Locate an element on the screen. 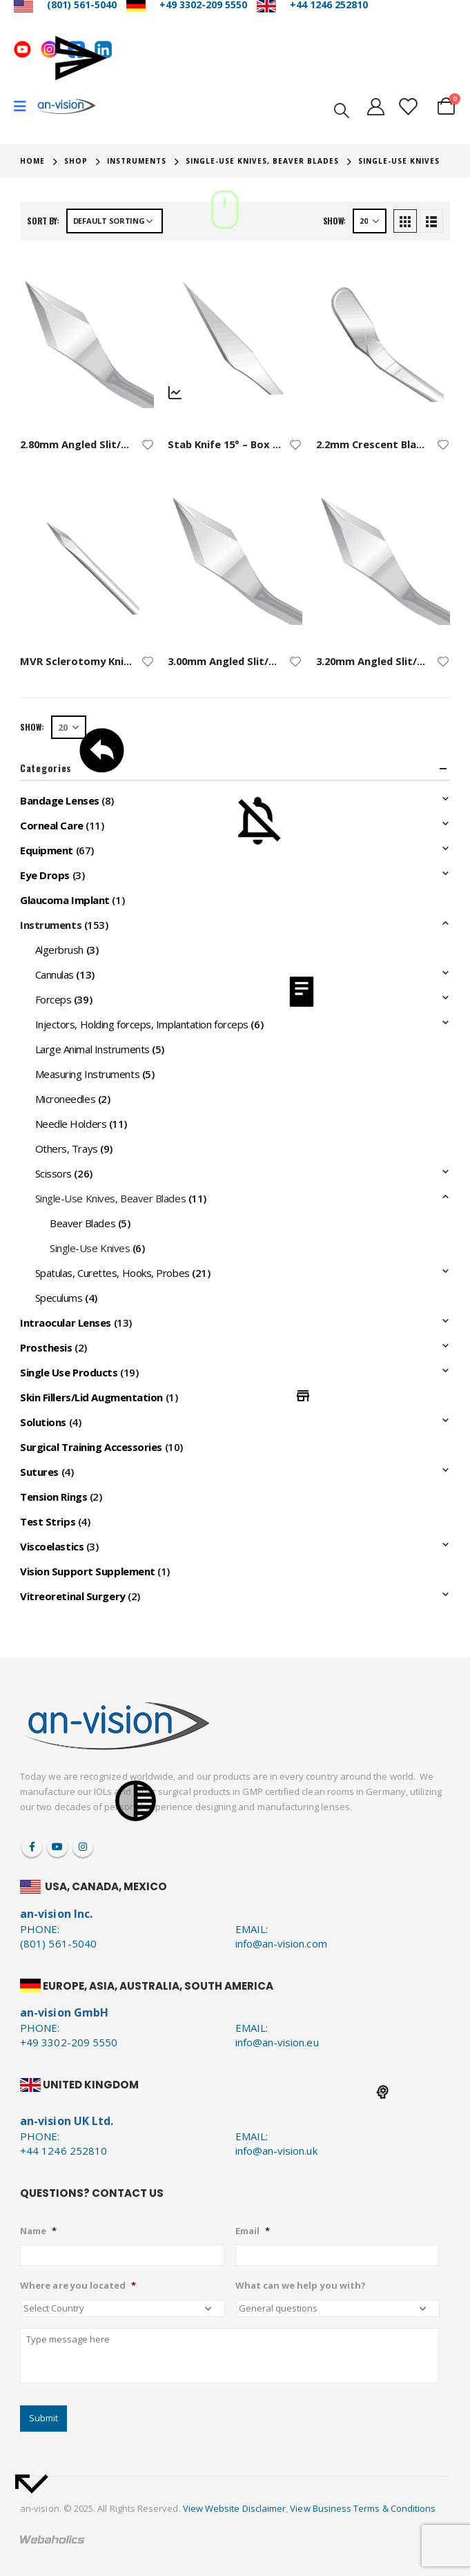 The image size is (470, 2576). undo the last action is located at coordinates (101, 750).